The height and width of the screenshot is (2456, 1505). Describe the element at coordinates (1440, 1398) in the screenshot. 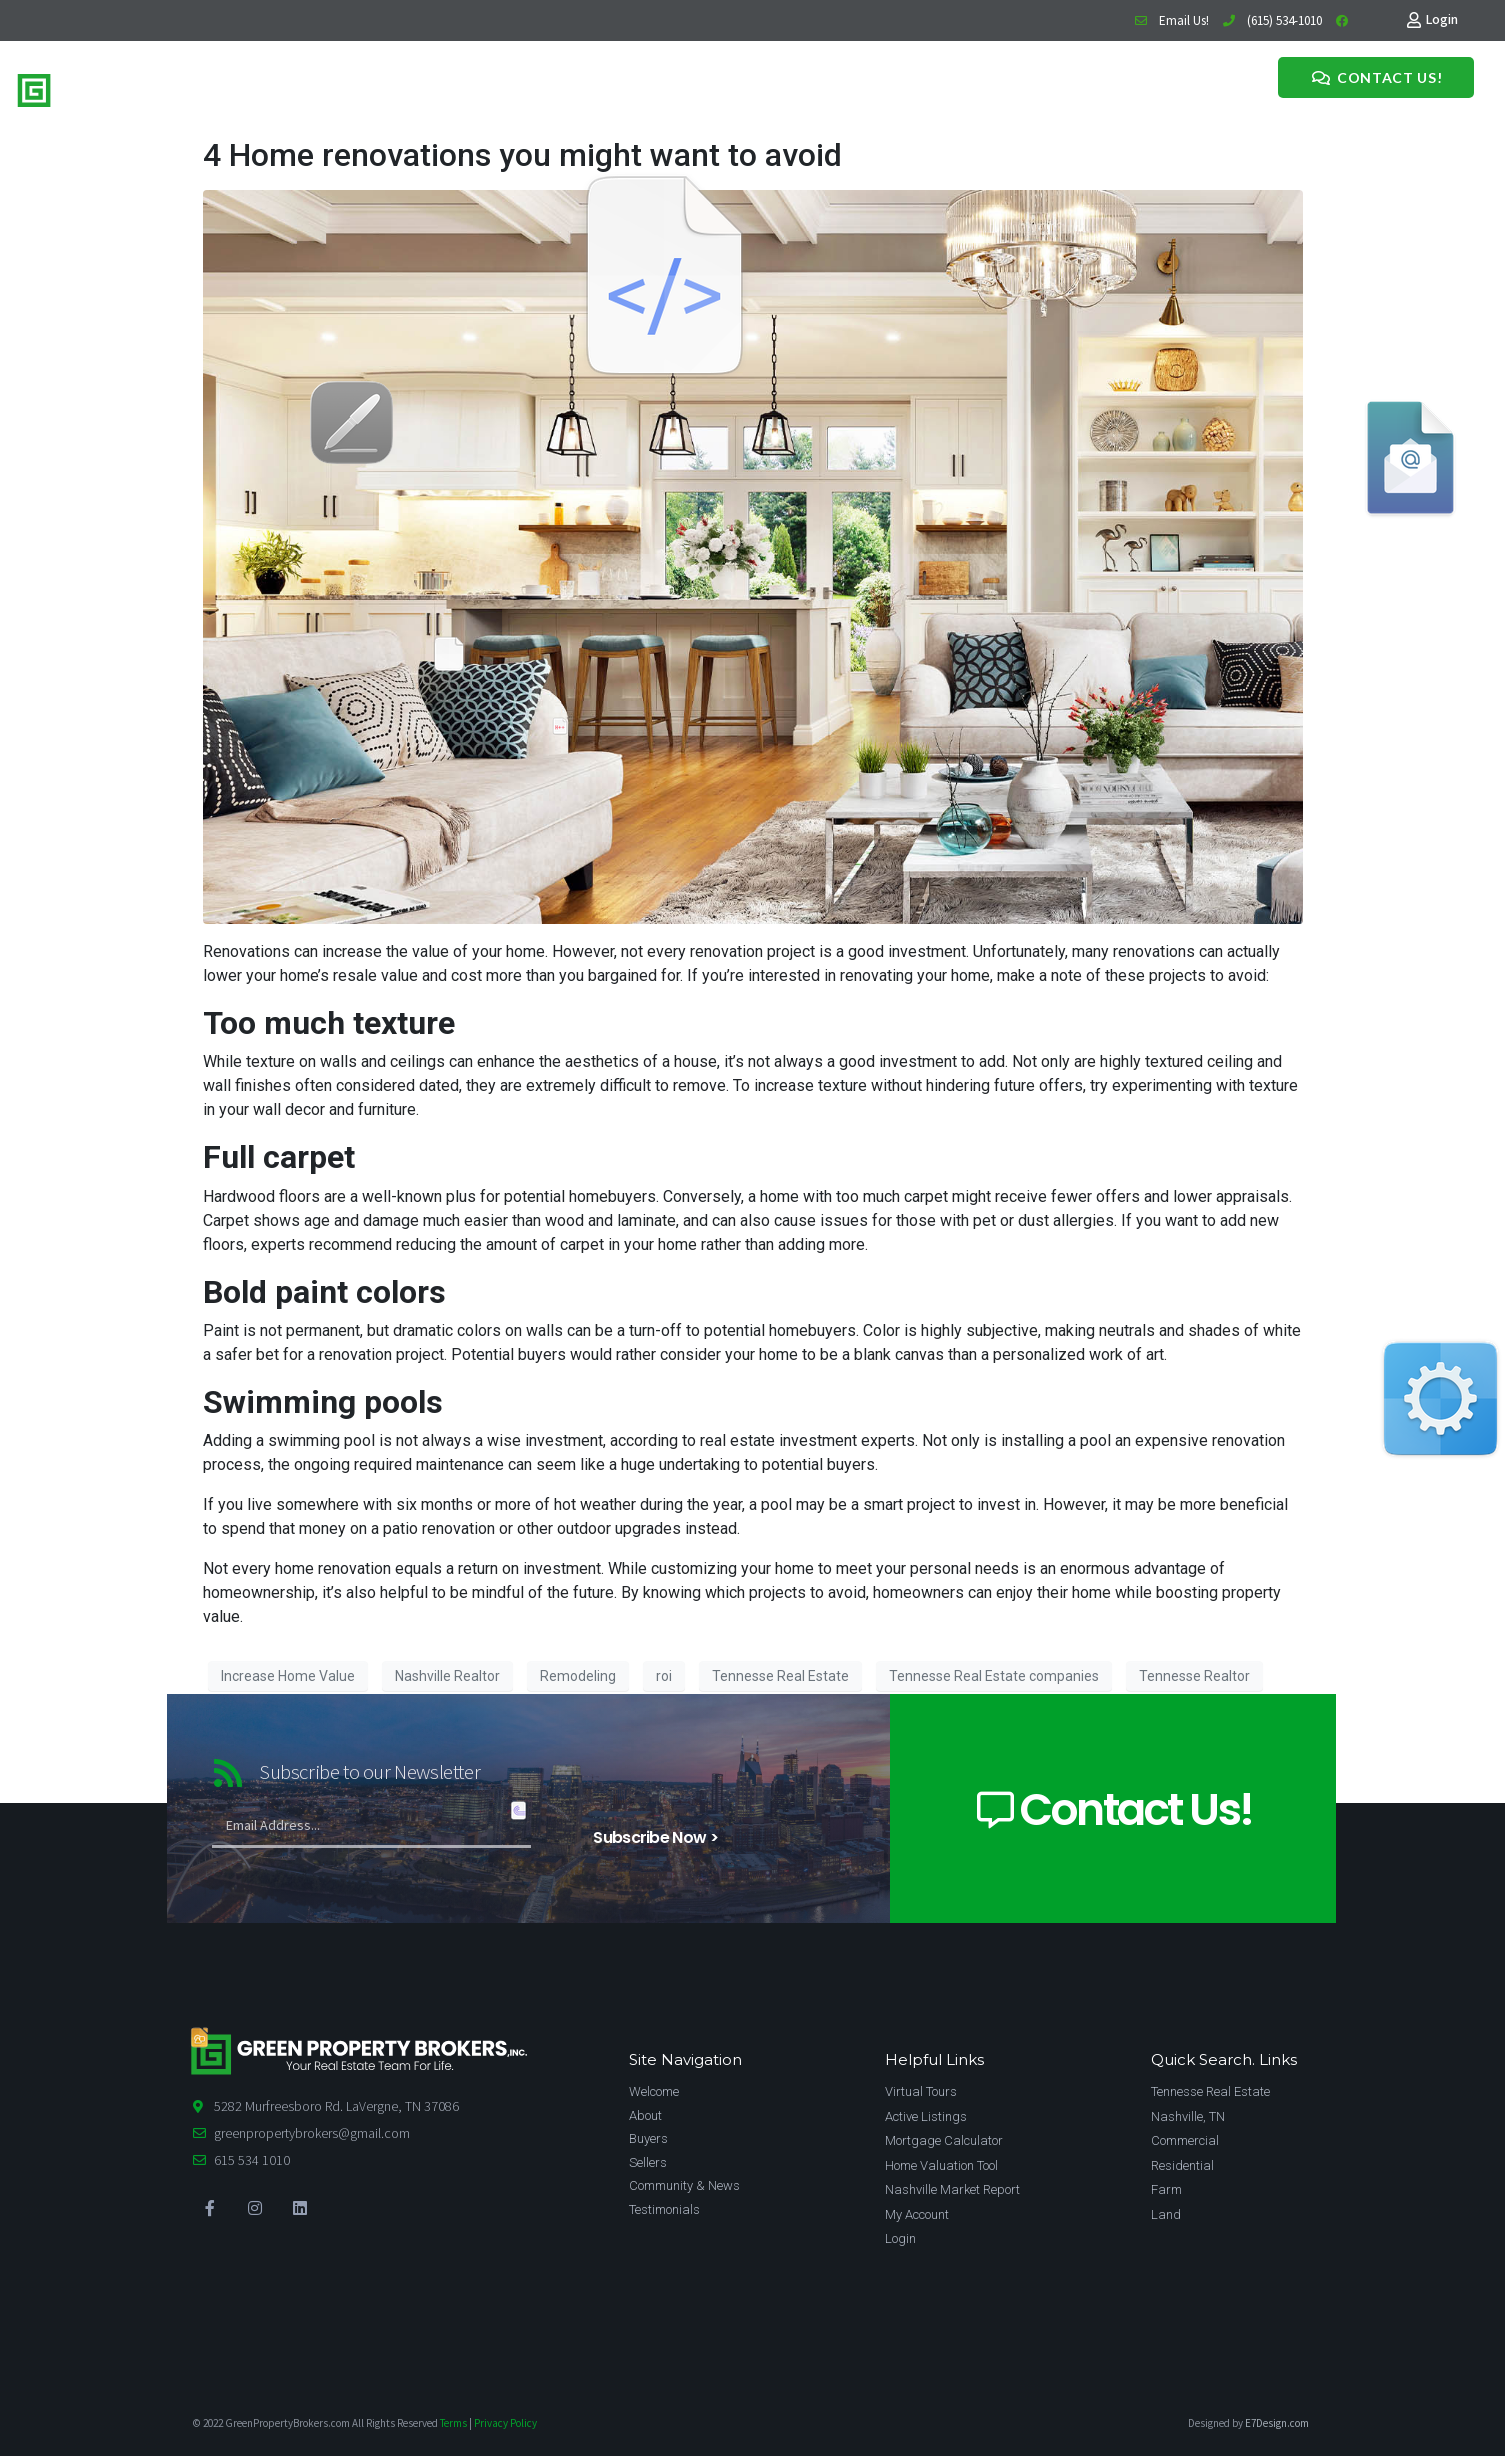

I see `windows installer package file` at that location.